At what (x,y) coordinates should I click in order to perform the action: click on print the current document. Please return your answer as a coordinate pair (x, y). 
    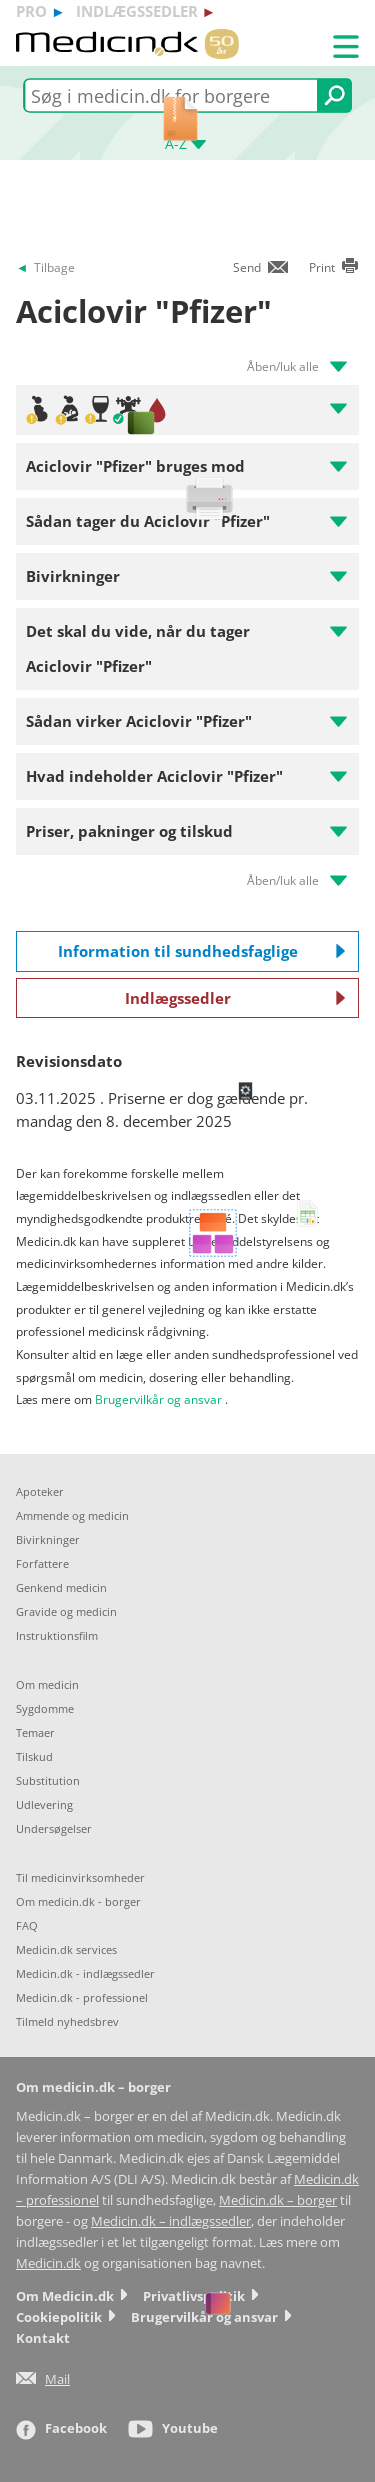
    Looking at the image, I should click on (209, 498).